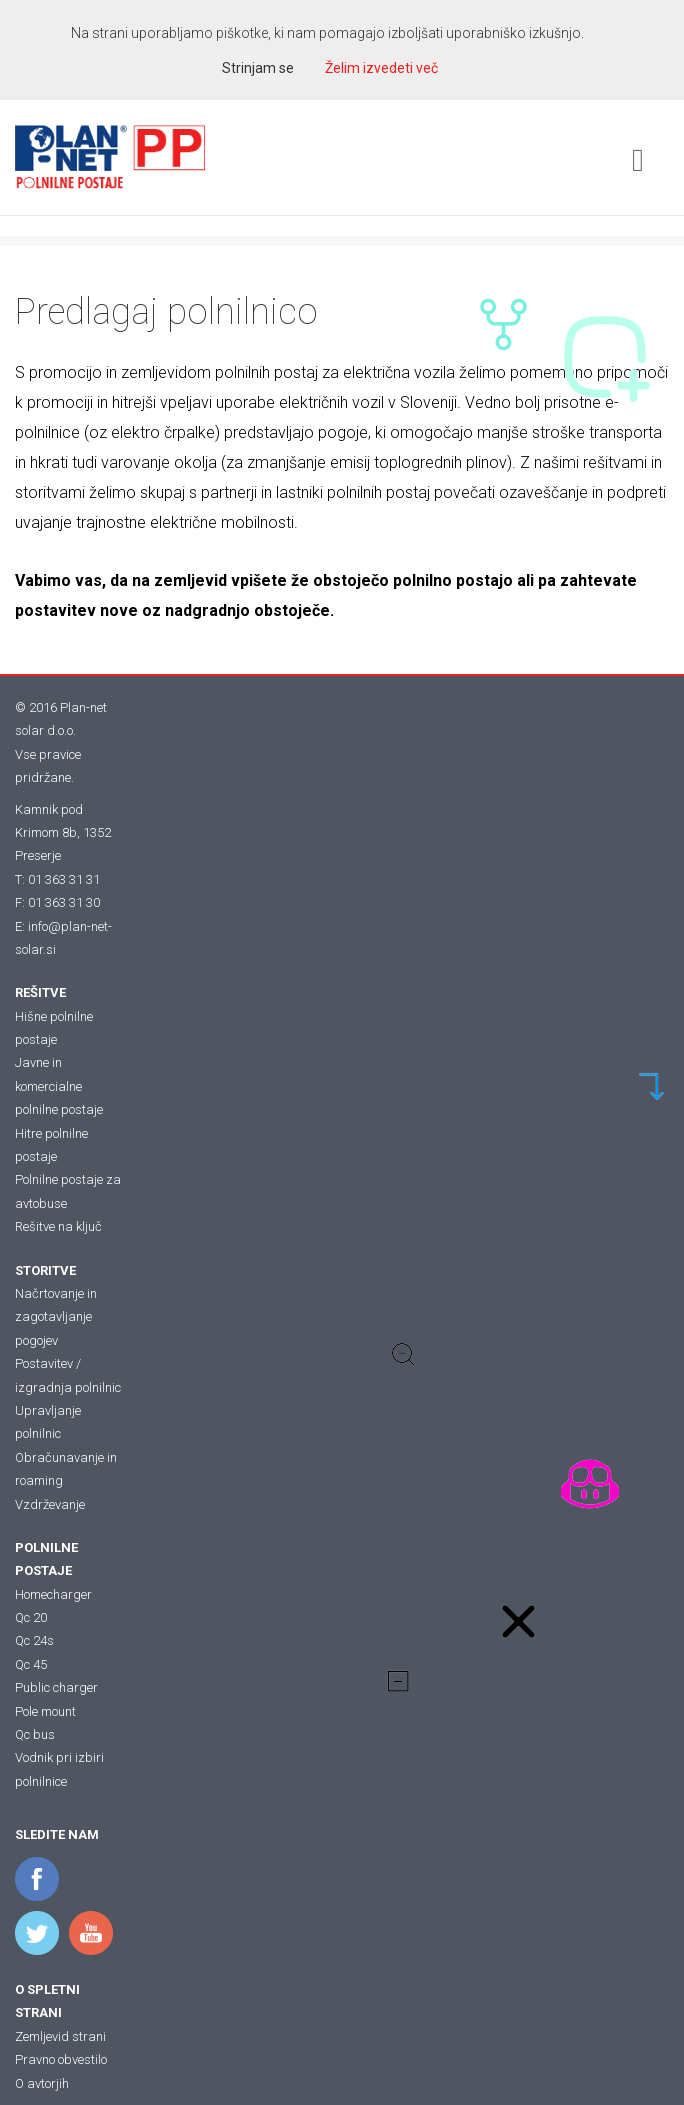 Image resolution: width=684 pixels, height=2105 pixels. What do you see at coordinates (403, 1354) in the screenshot?
I see `zoom out to see more content` at bounding box center [403, 1354].